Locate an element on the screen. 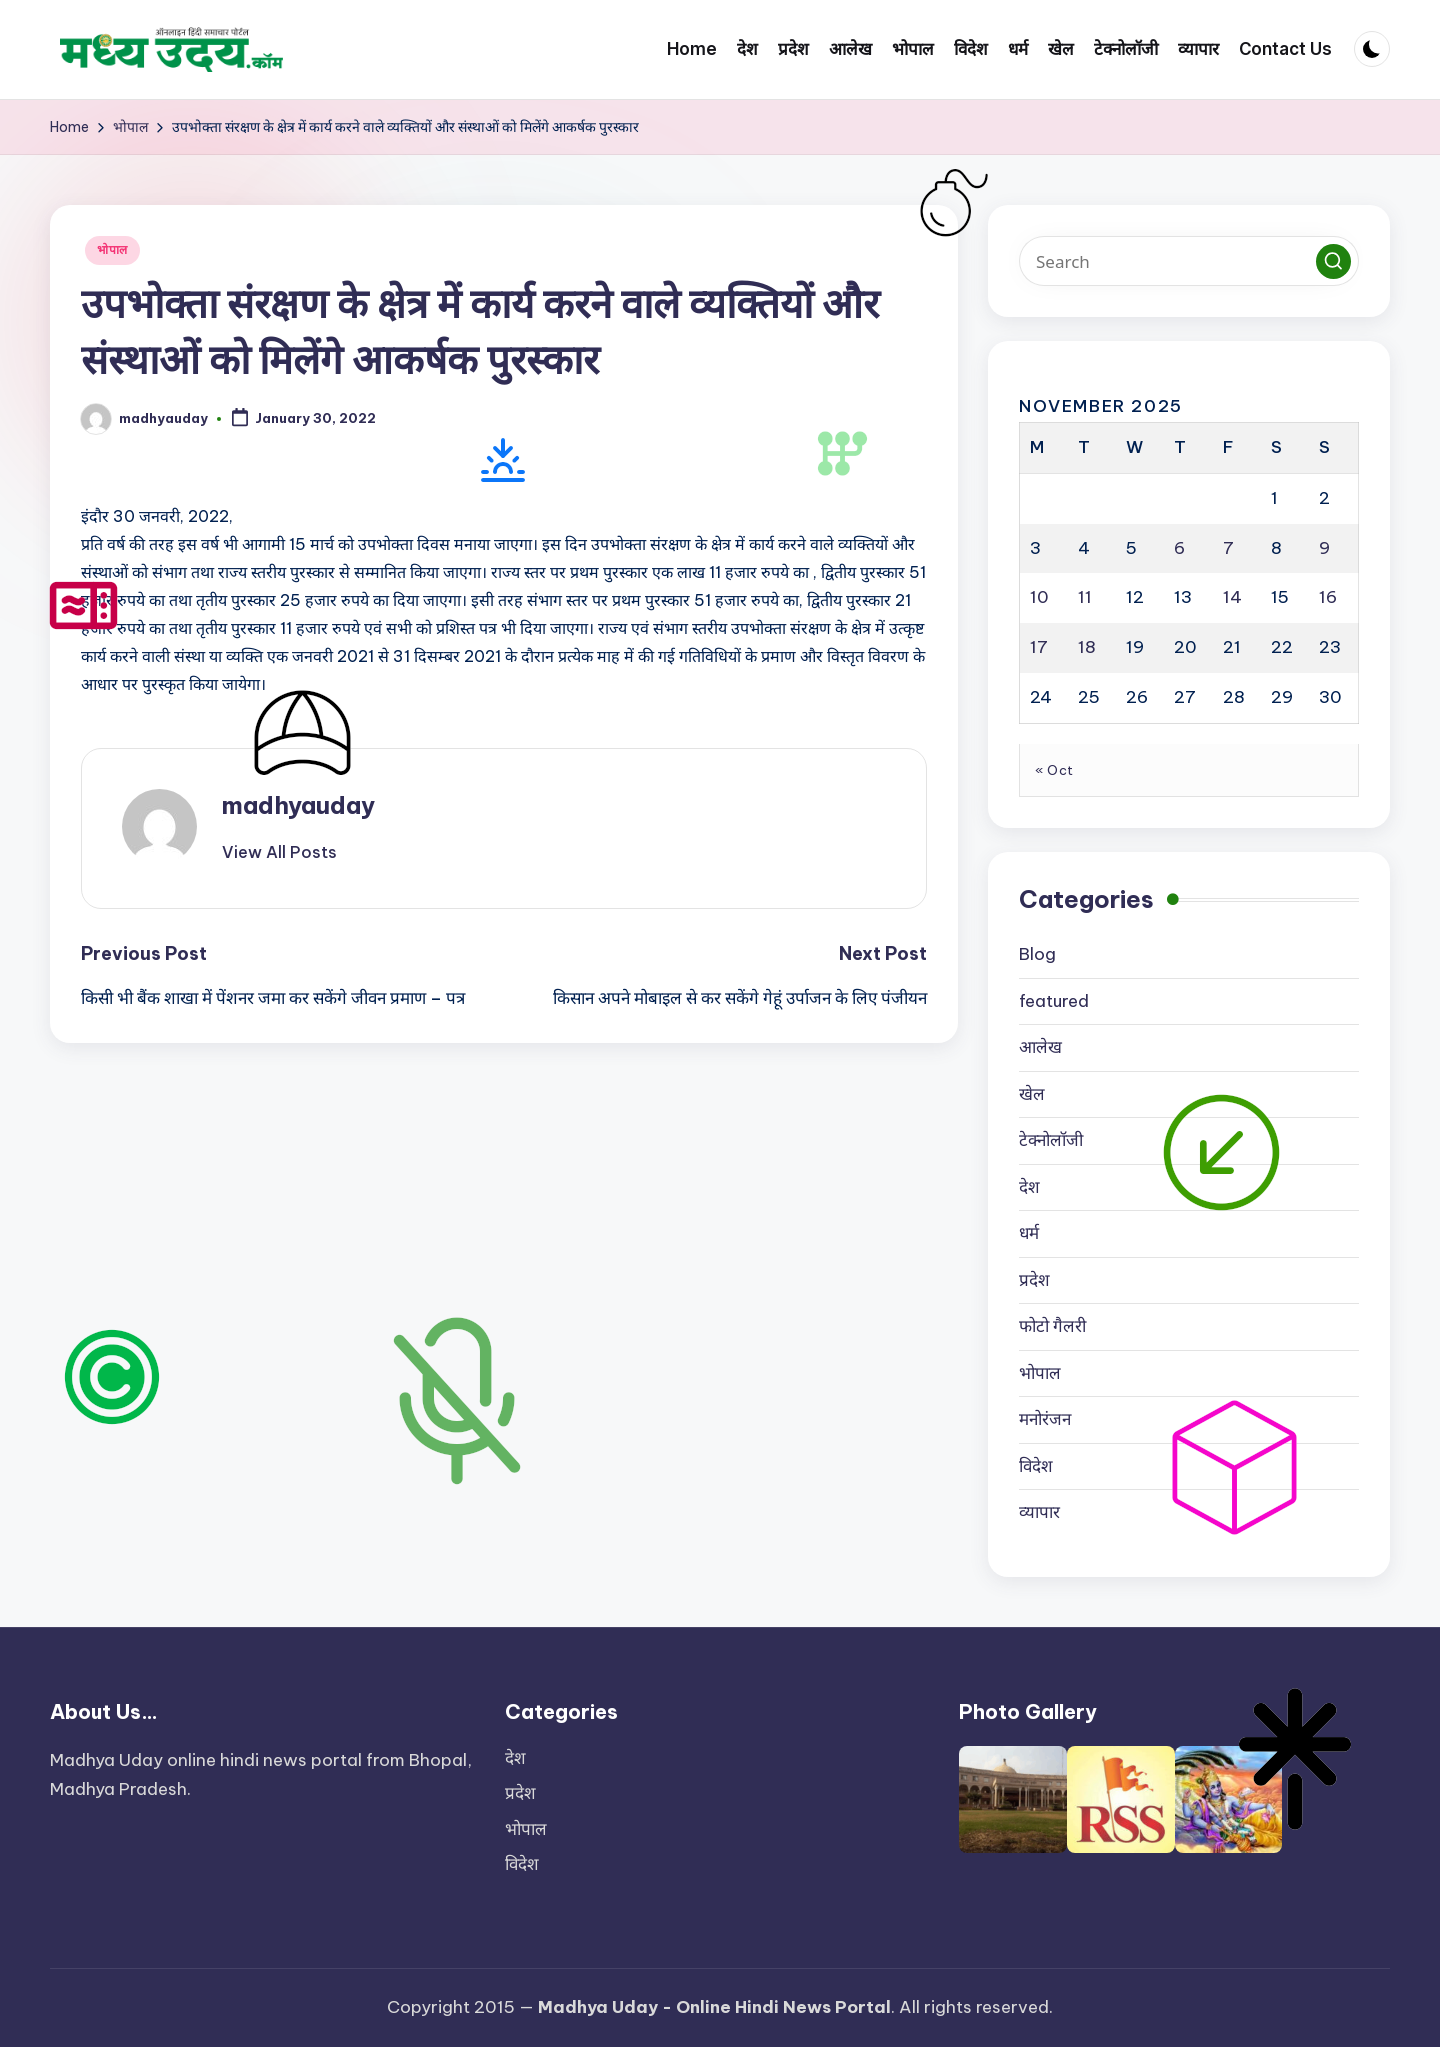 The image size is (1440, 2047). visit linktree profile is located at coordinates (1295, 1759).